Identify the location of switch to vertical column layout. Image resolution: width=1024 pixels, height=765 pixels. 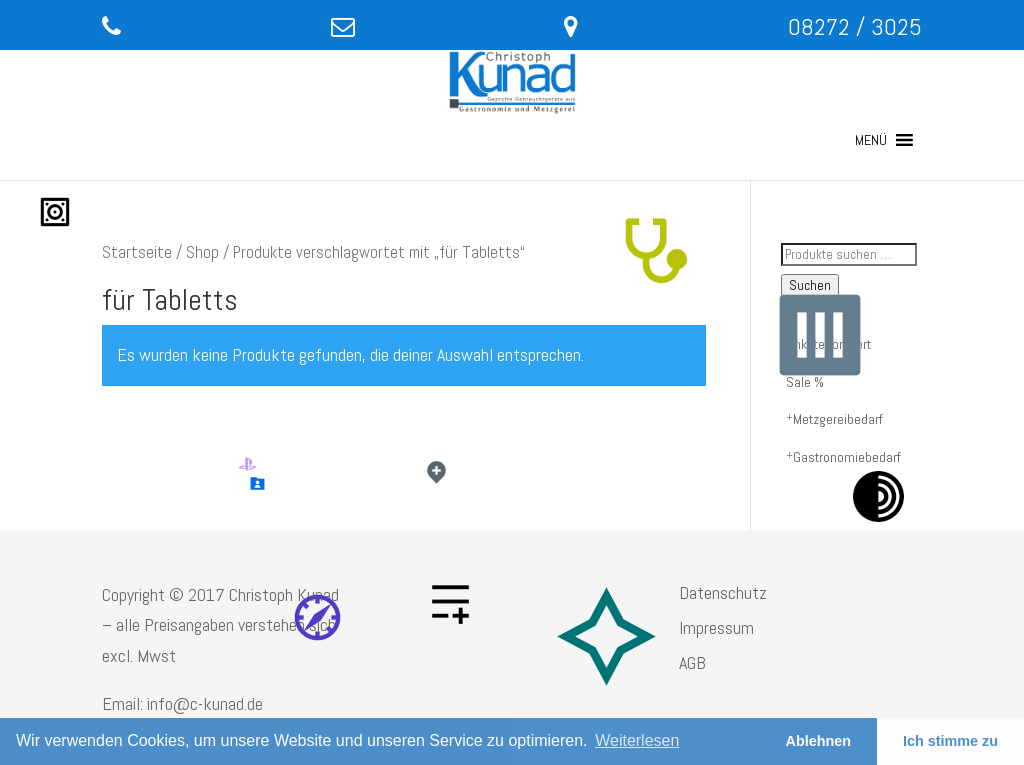
(820, 335).